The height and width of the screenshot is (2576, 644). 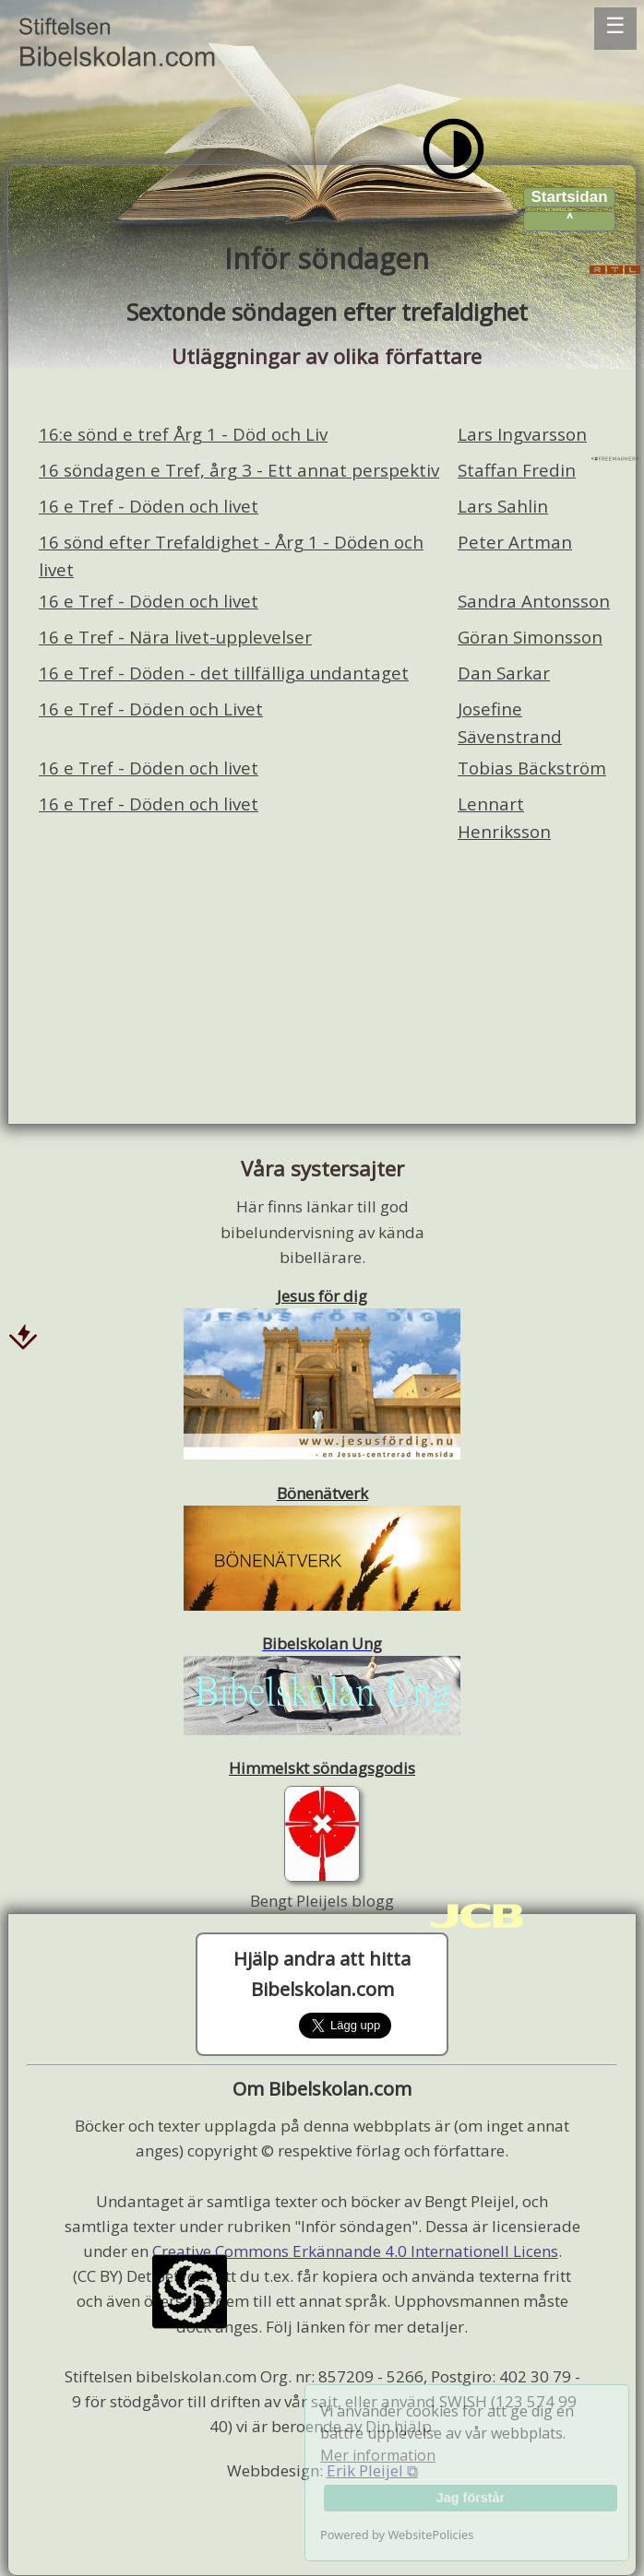 I want to click on apache freemarker template engine logo, so click(x=614, y=458).